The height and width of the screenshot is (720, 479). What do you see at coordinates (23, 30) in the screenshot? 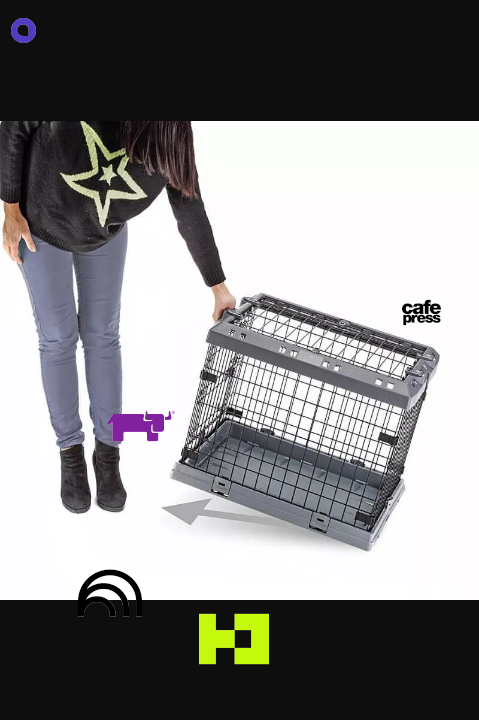
I see `open chatwoot customer support platform` at bounding box center [23, 30].